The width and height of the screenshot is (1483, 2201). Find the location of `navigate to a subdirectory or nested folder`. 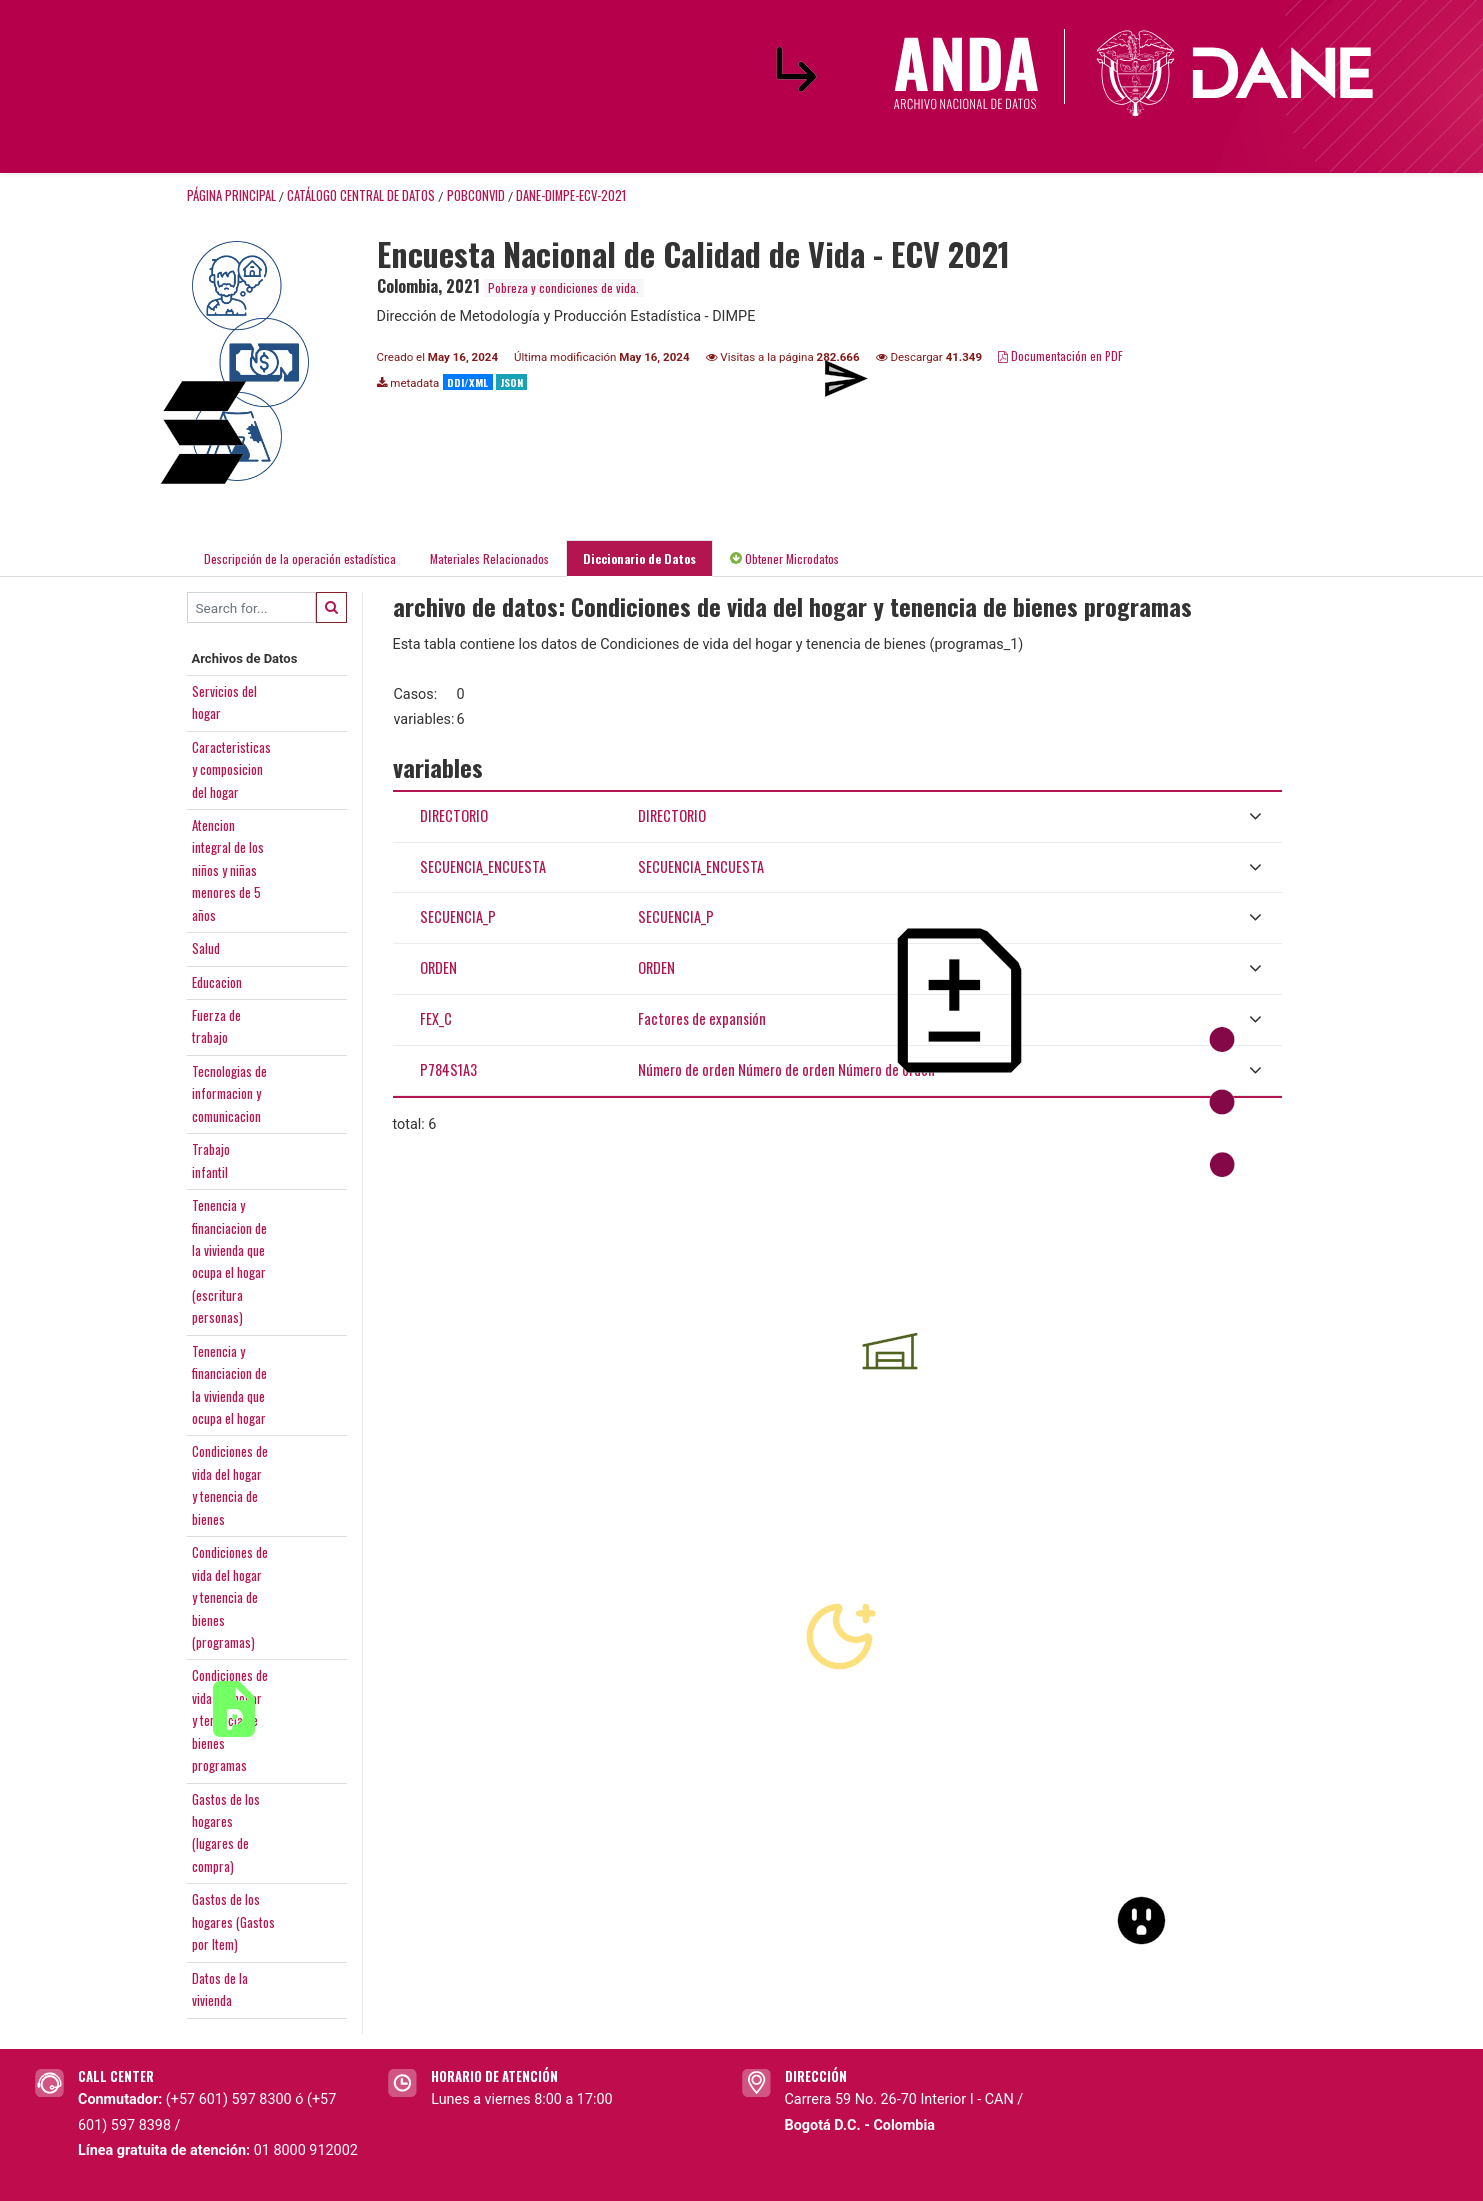

navigate to a subdirectory or nested folder is located at coordinates (798, 68).